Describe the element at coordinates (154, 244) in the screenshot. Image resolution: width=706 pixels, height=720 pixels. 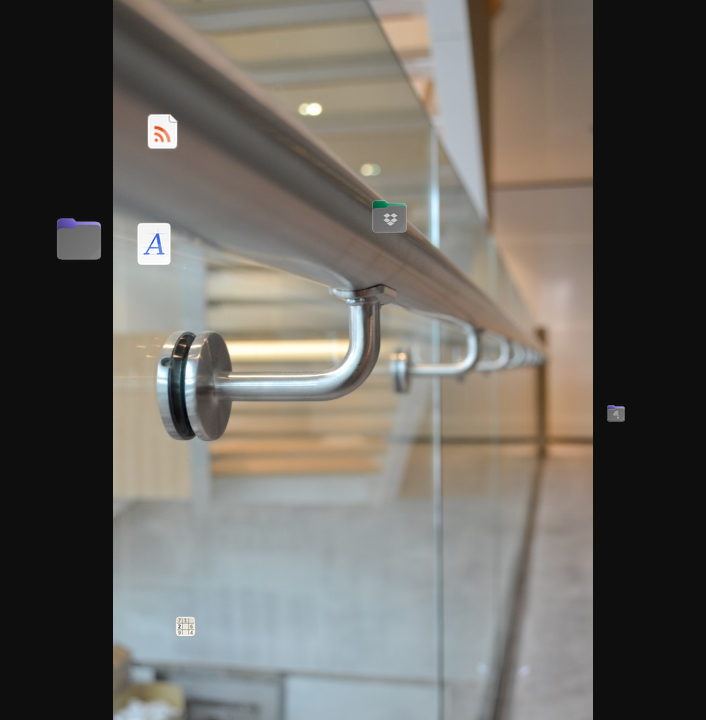
I see `a TrueType font file` at that location.